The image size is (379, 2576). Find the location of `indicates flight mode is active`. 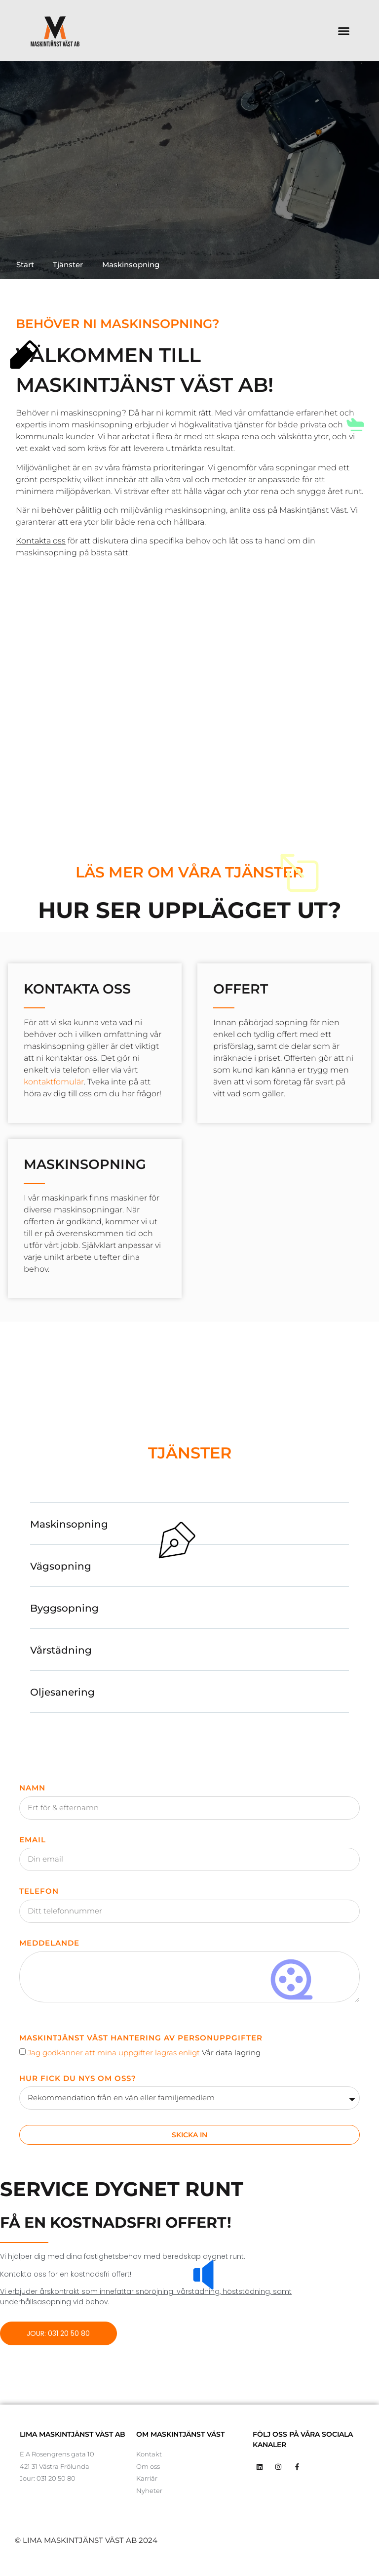

indicates flight mode is active is located at coordinates (355, 424).